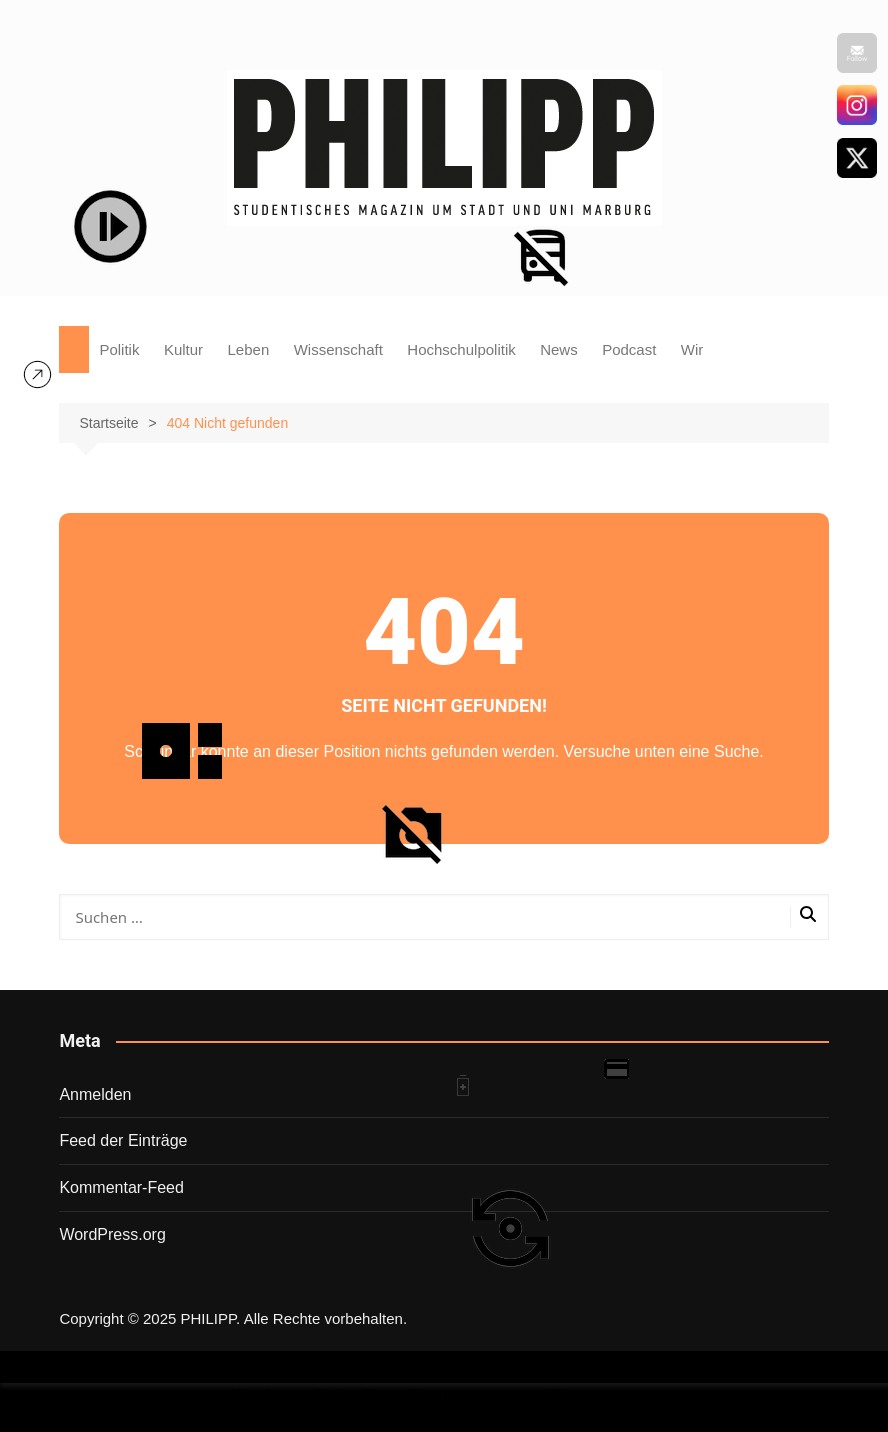 This screenshot has height=1432, width=888. What do you see at coordinates (110, 226) in the screenshot?
I see `play from the beginning` at bounding box center [110, 226].